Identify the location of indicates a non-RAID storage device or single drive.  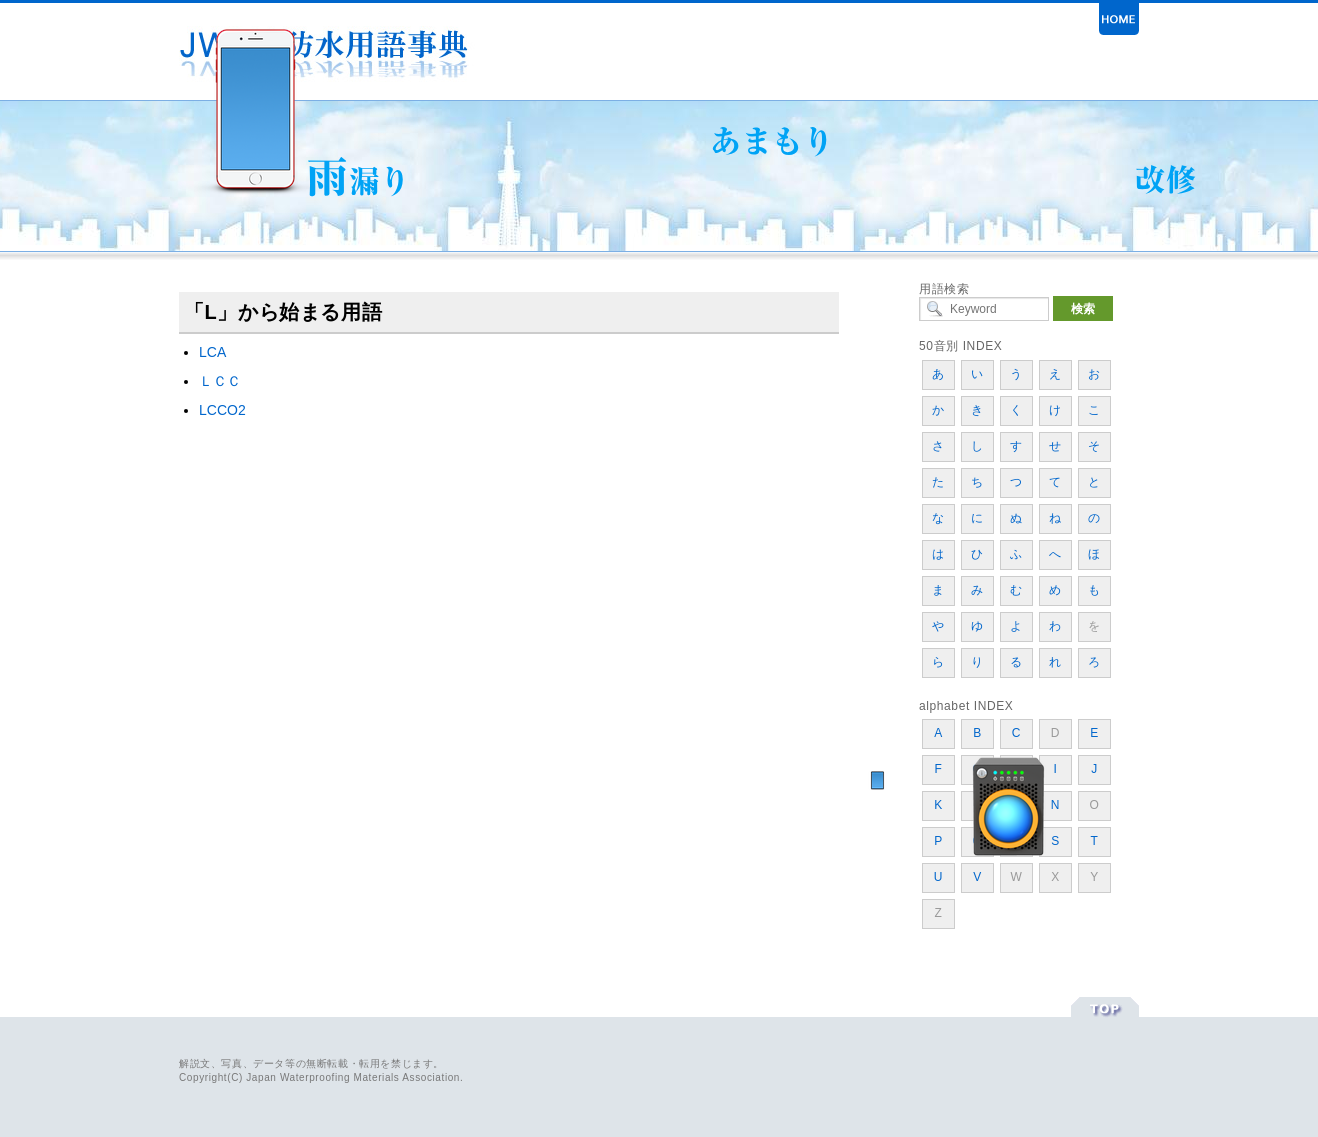
(1008, 806).